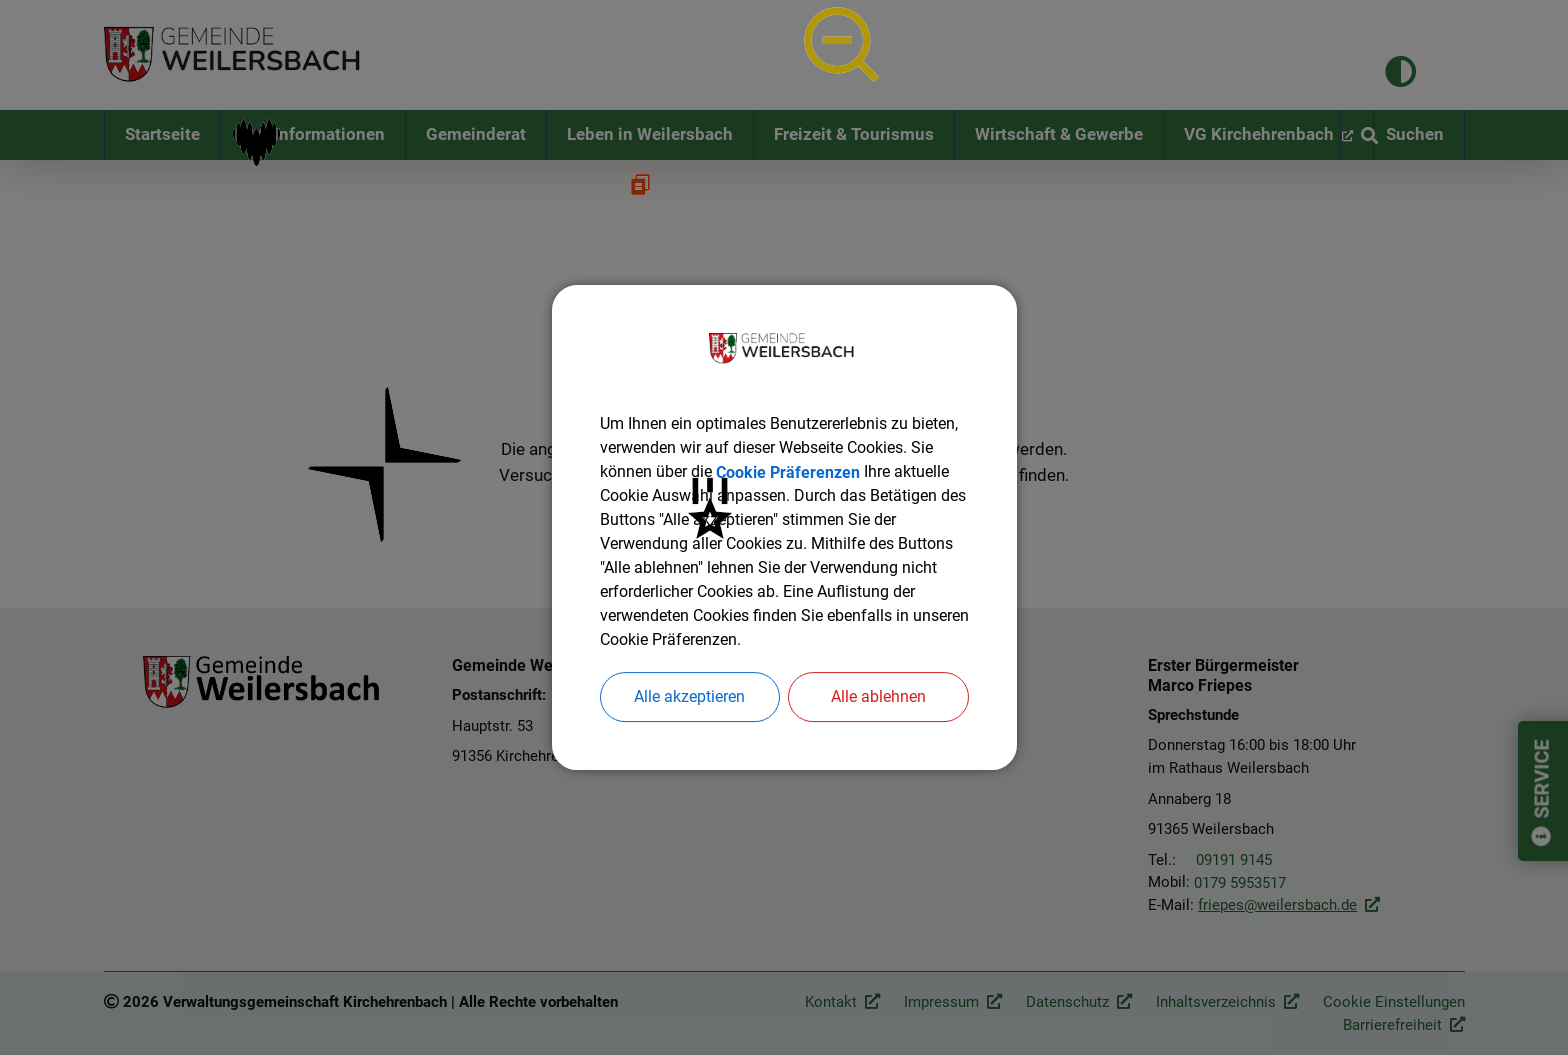  What do you see at coordinates (640, 184) in the screenshot?
I see `copy file to clipboard` at bounding box center [640, 184].